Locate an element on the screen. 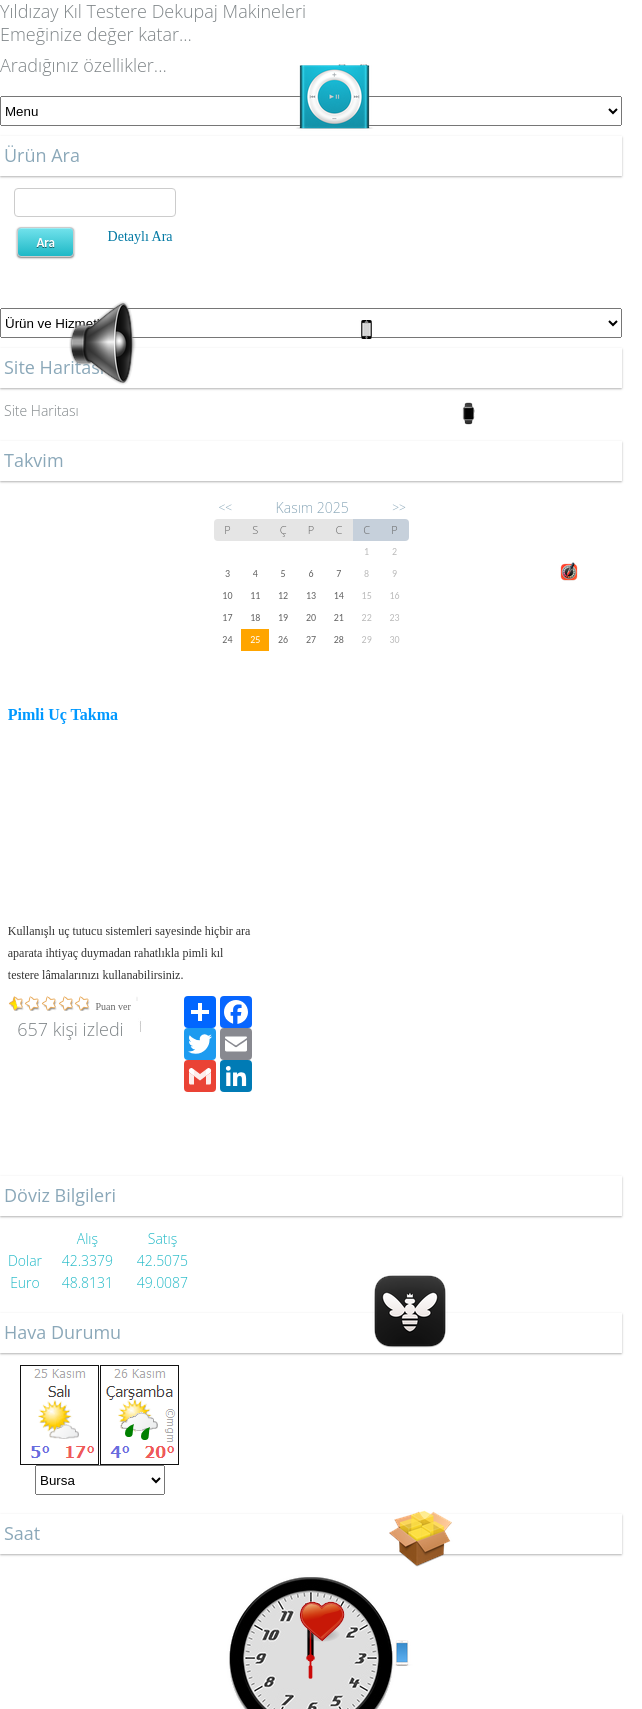  open Kandji Self Service app for device management is located at coordinates (410, 1311).